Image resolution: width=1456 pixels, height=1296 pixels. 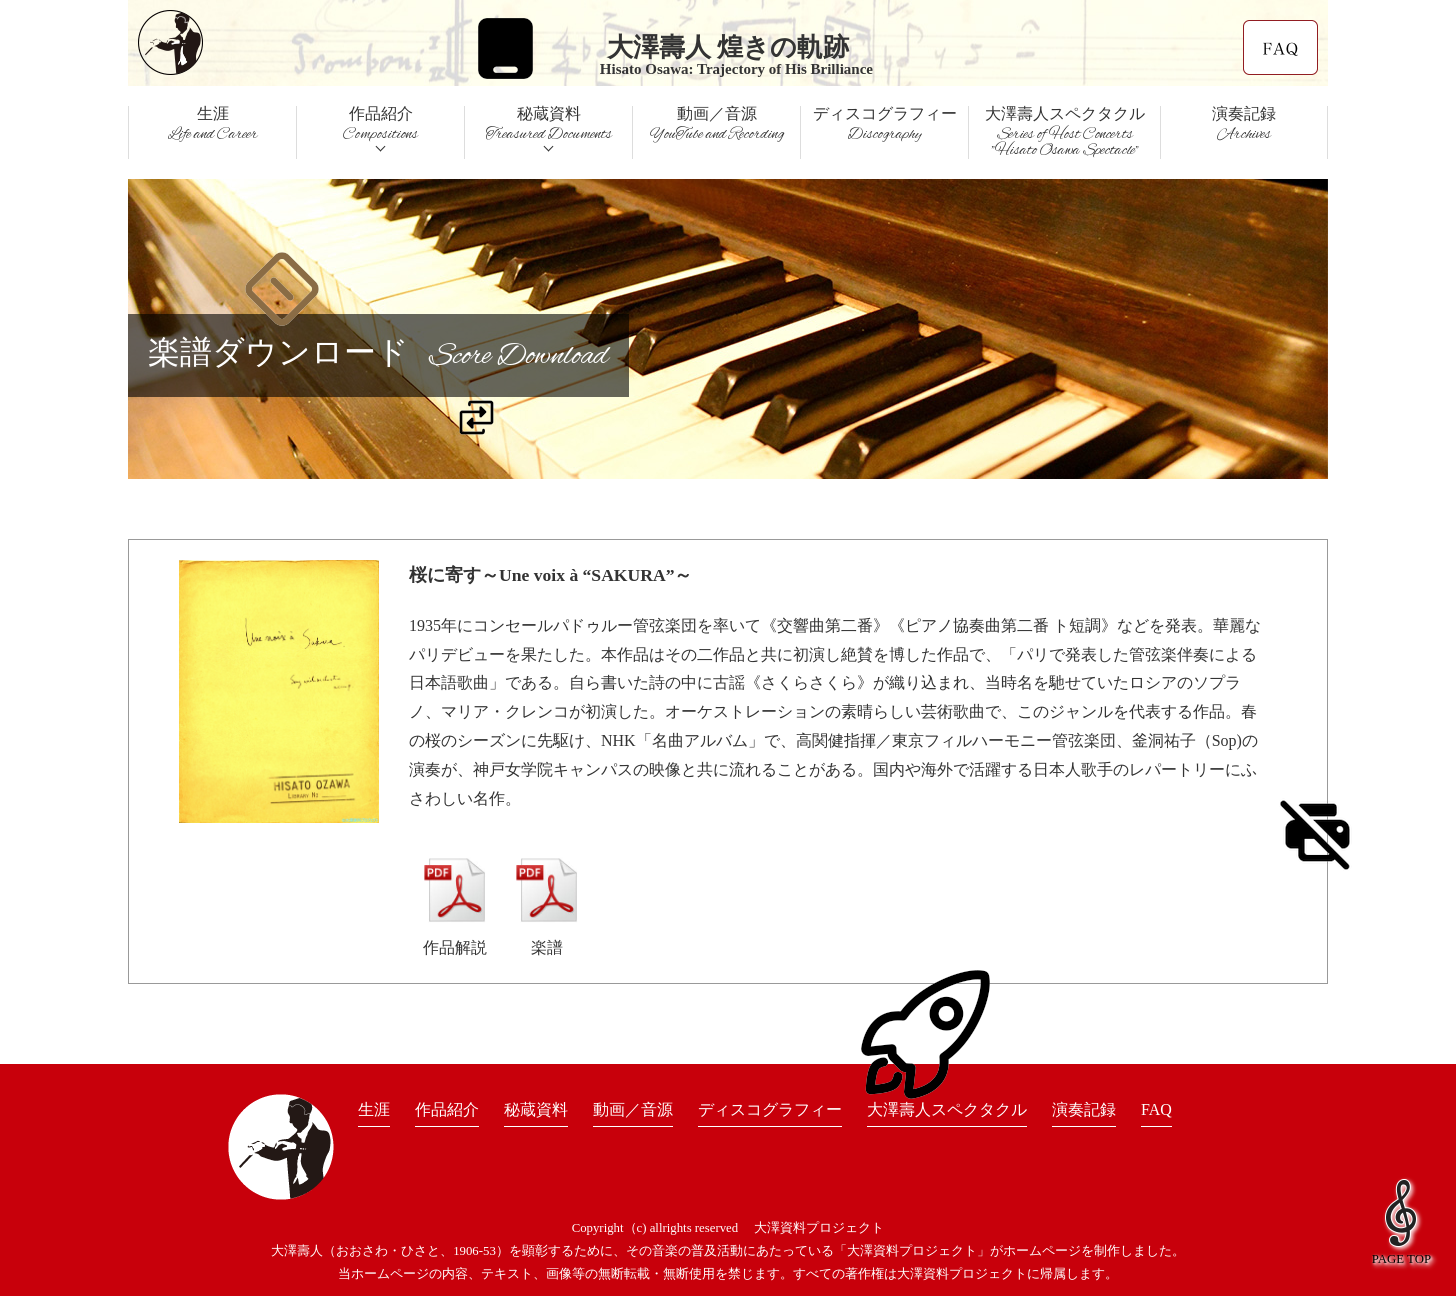 I want to click on printing is currently unavailable, so click(x=1317, y=832).